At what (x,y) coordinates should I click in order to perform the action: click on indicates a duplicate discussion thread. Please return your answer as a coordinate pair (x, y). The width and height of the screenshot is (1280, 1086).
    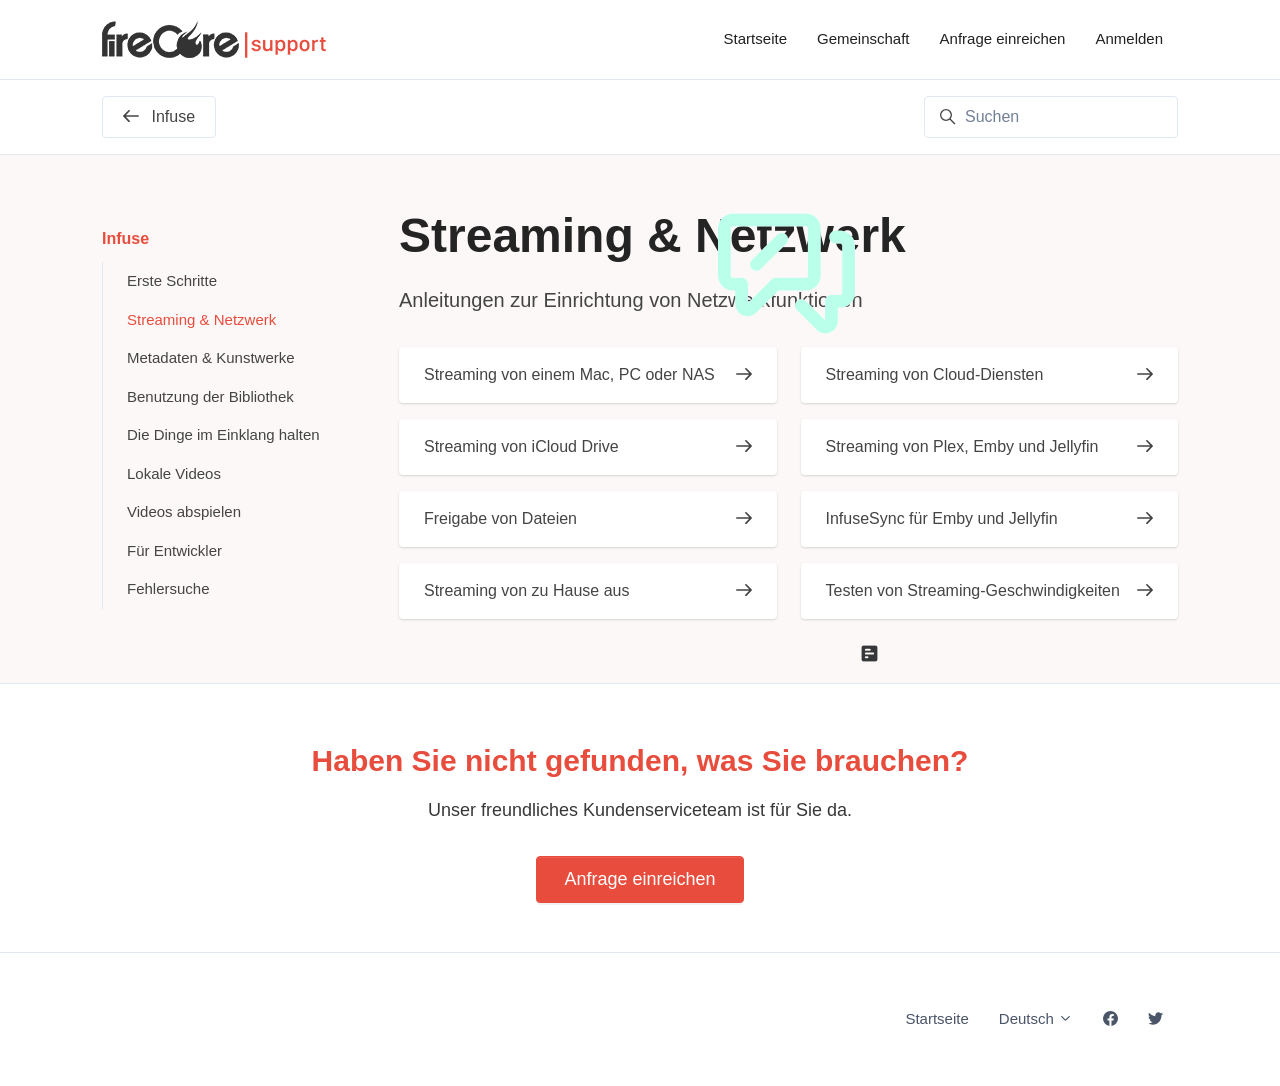
    Looking at the image, I should click on (786, 273).